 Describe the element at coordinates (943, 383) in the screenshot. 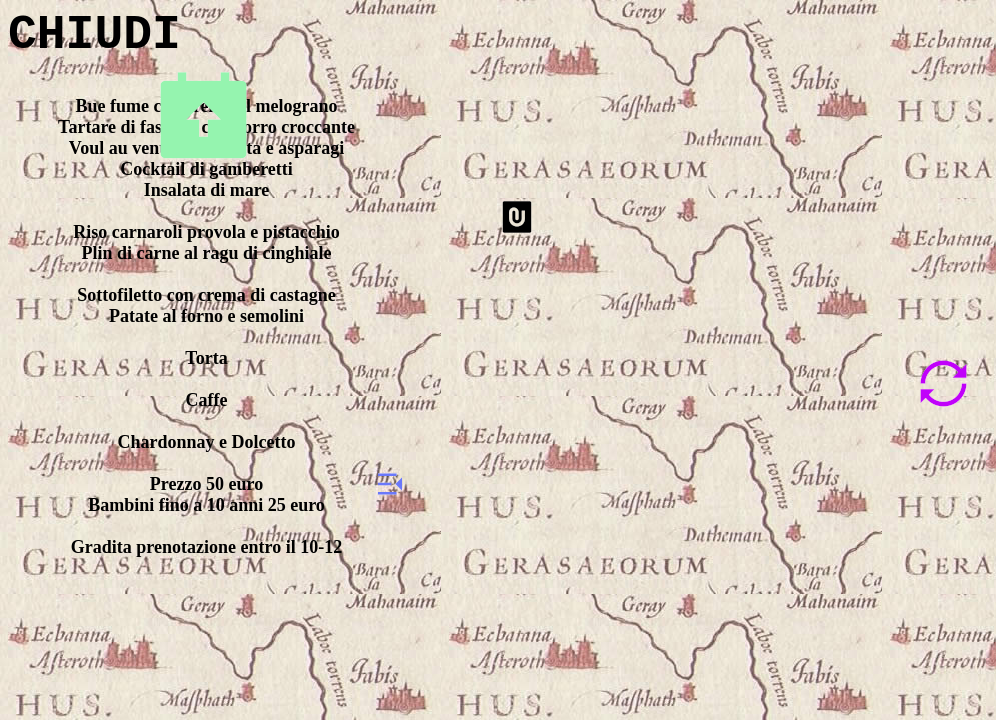

I see `refresh or reload content` at that location.